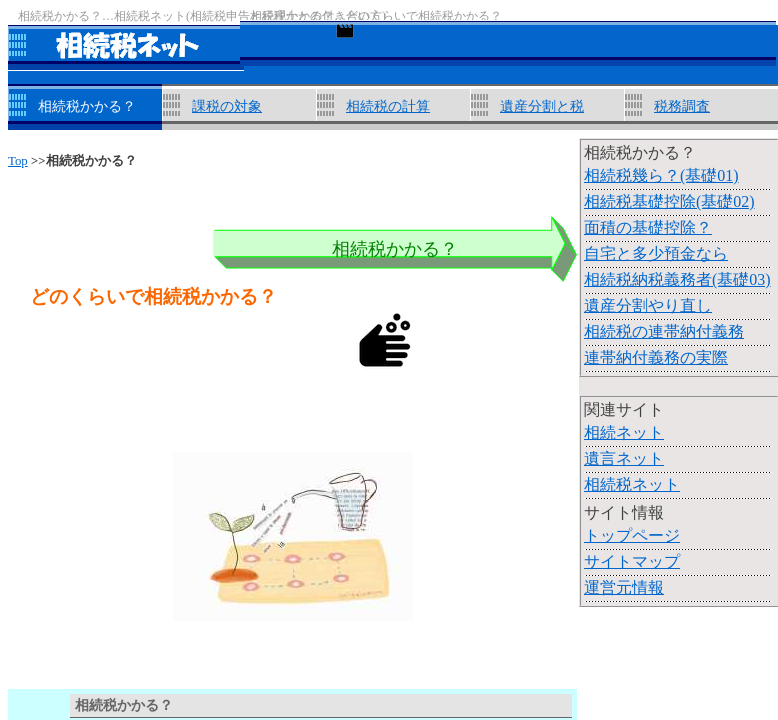 Image resolution: width=778 pixels, height=720 pixels. What do you see at coordinates (345, 31) in the screenshot?
I see `create a new video or movie project` at bounding box center [345, 31].